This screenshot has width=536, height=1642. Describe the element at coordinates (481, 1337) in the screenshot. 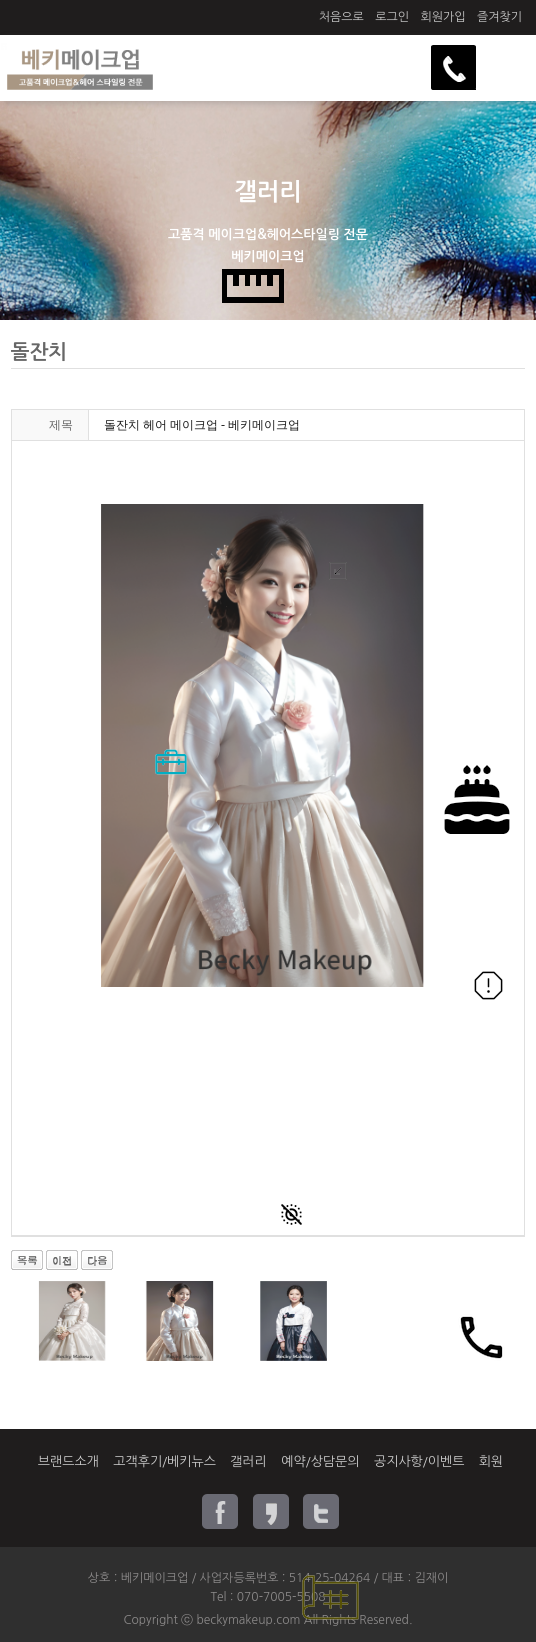

I see `make a phone call` at that location.